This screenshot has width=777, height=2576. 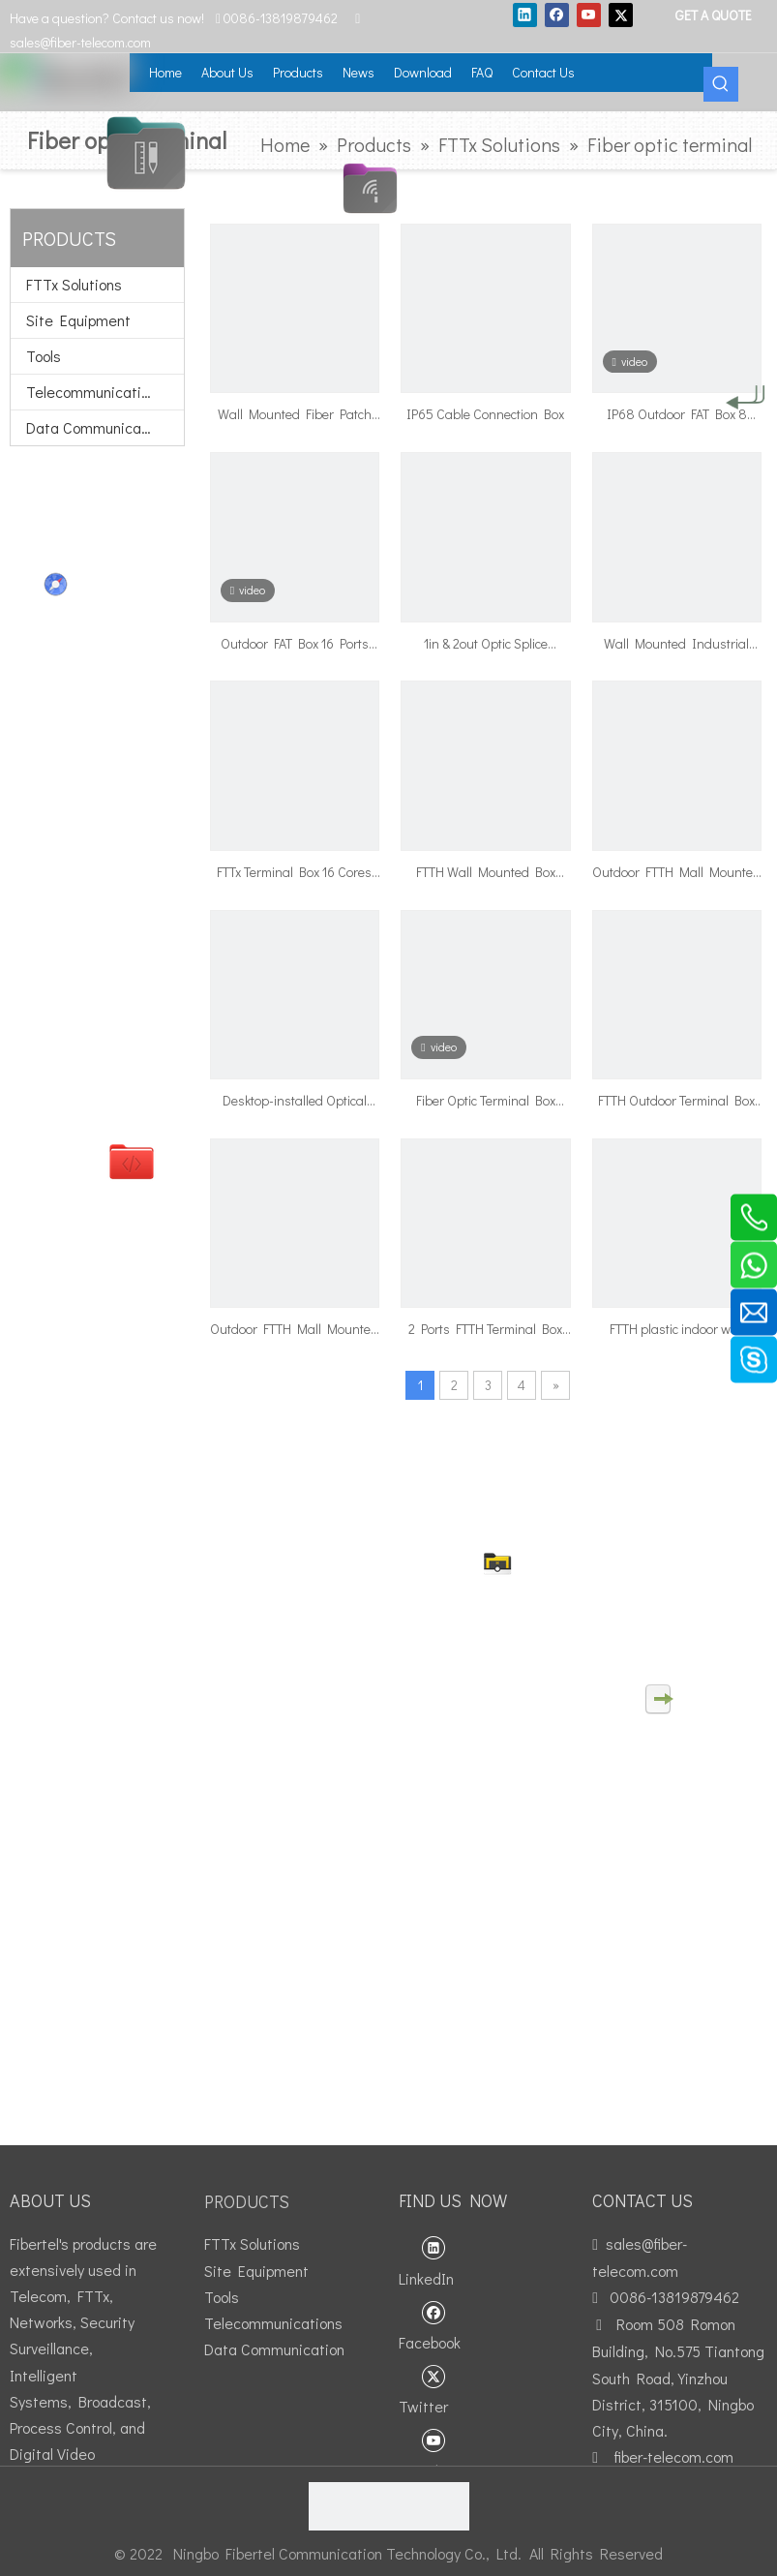 What do you see at coordinates (497, 1564) in the screenshot?
I see `folder for pokémon ultra ball collection or related game files` at bounding box center [497, 1564].